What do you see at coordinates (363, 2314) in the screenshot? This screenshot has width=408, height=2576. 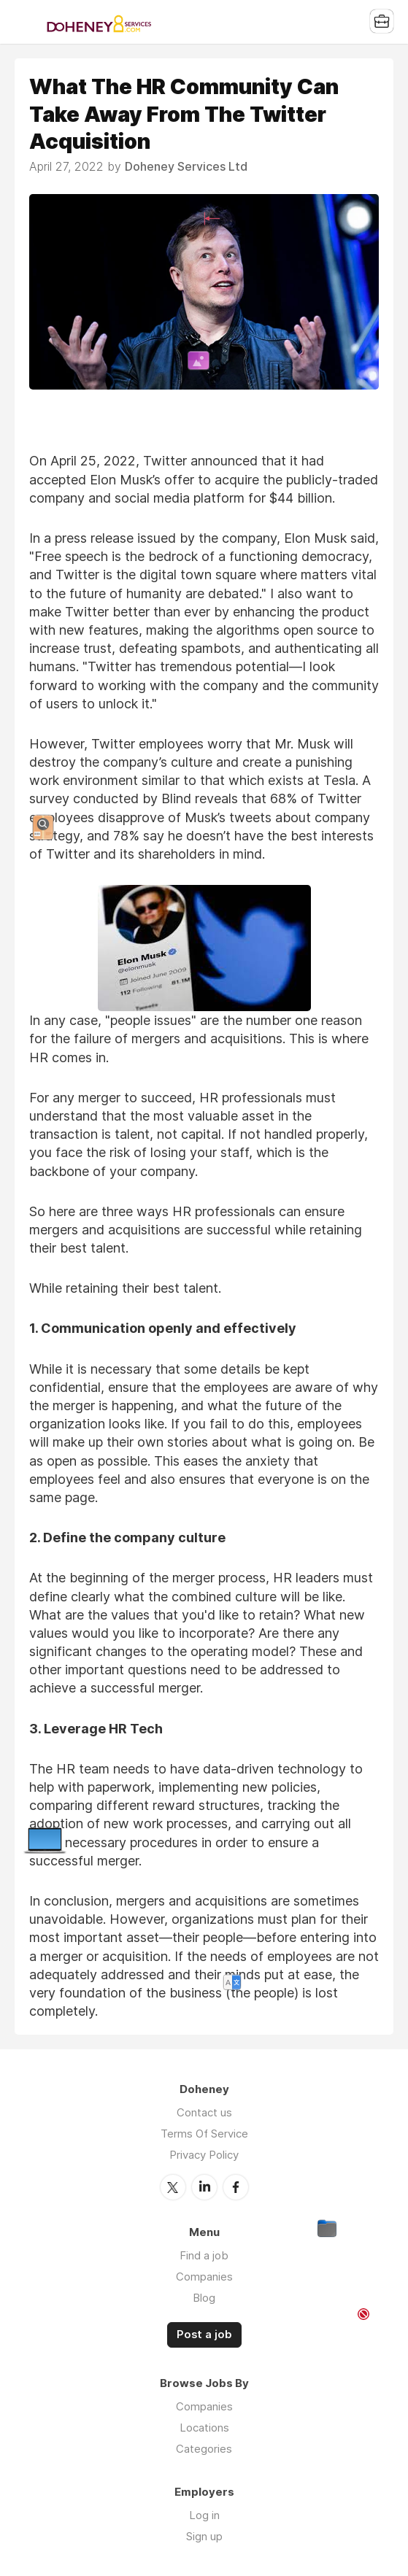 I see `remove a group or team` at bounding box center [363, 2314].